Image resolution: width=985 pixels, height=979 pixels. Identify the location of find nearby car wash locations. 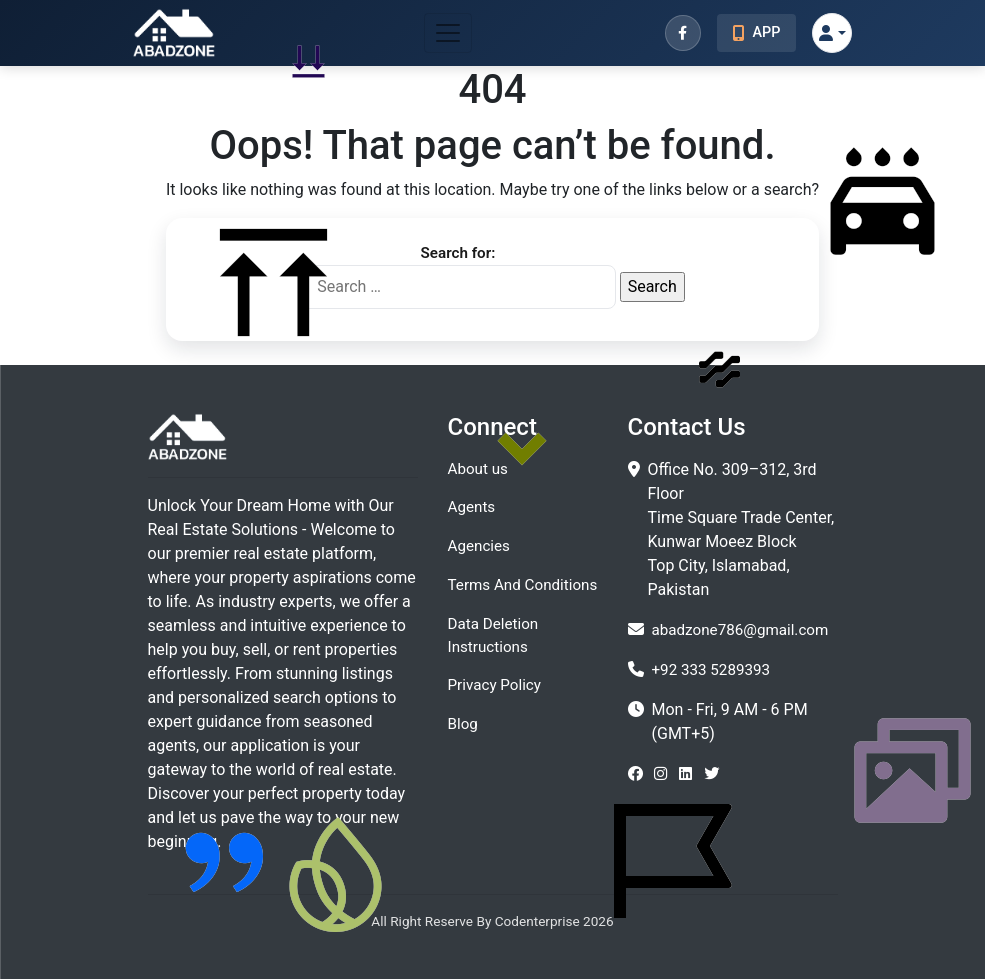
(882, 197).